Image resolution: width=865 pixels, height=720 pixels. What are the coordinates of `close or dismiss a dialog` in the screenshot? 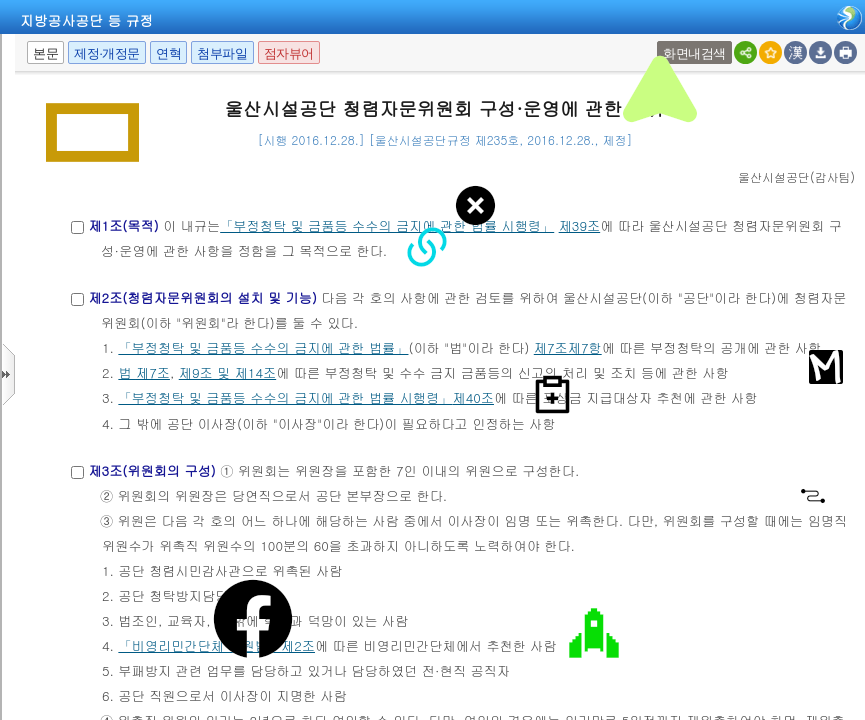 It's located at (475, 205).